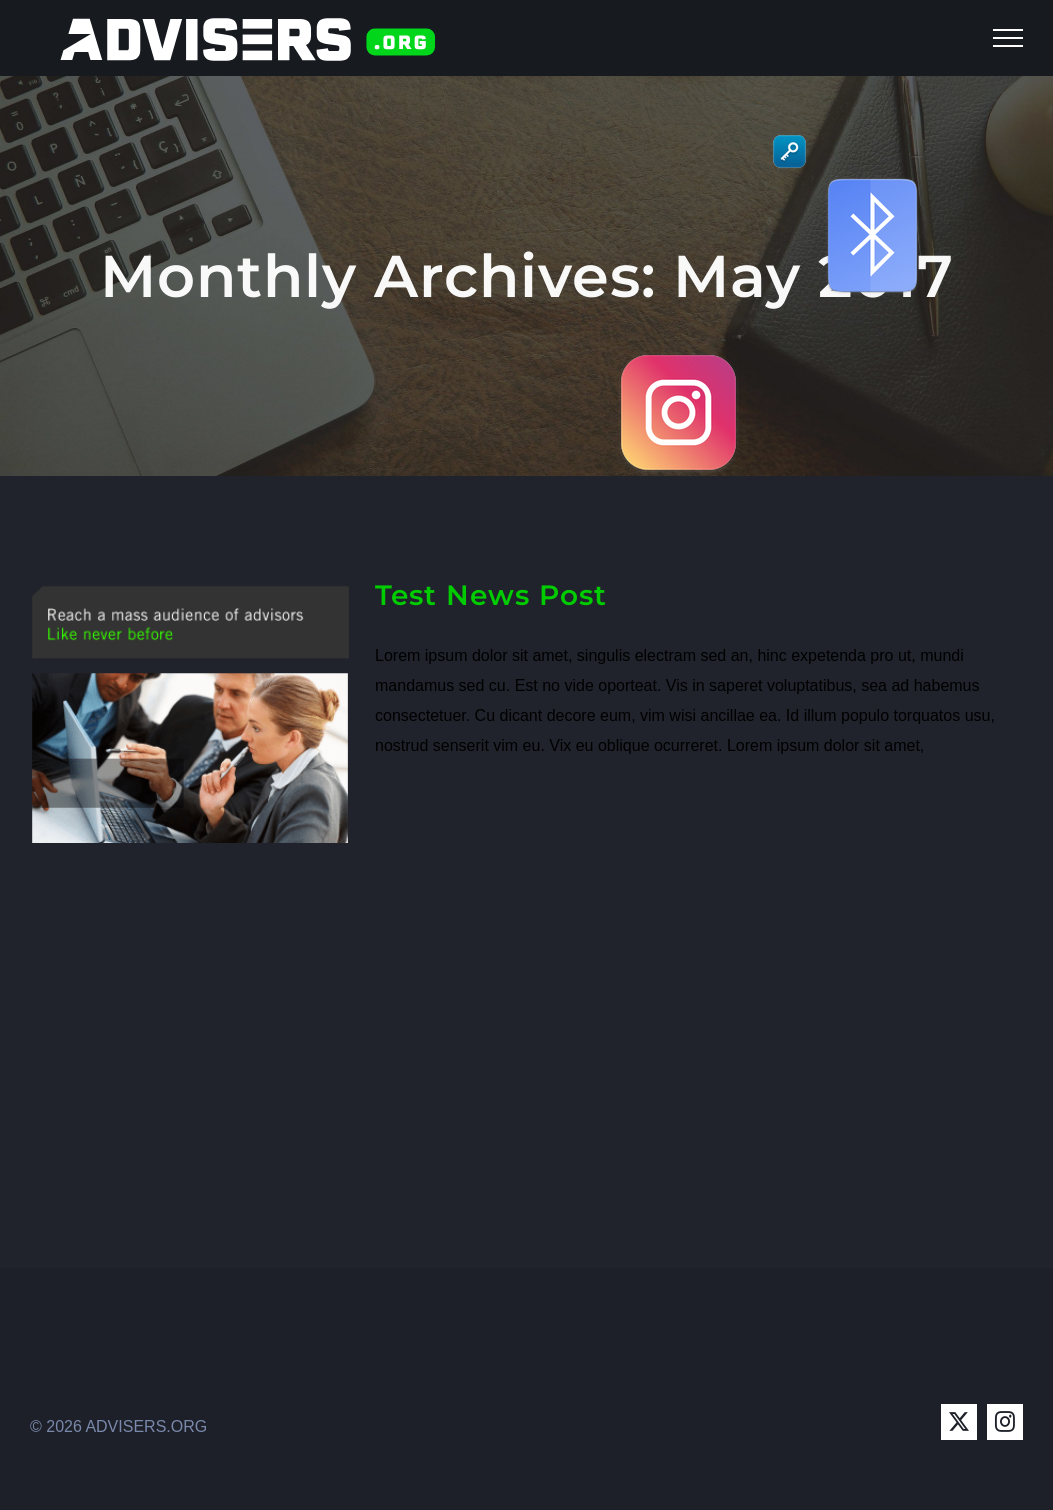  I want to click on open the Instagram app, so click(678, 412).